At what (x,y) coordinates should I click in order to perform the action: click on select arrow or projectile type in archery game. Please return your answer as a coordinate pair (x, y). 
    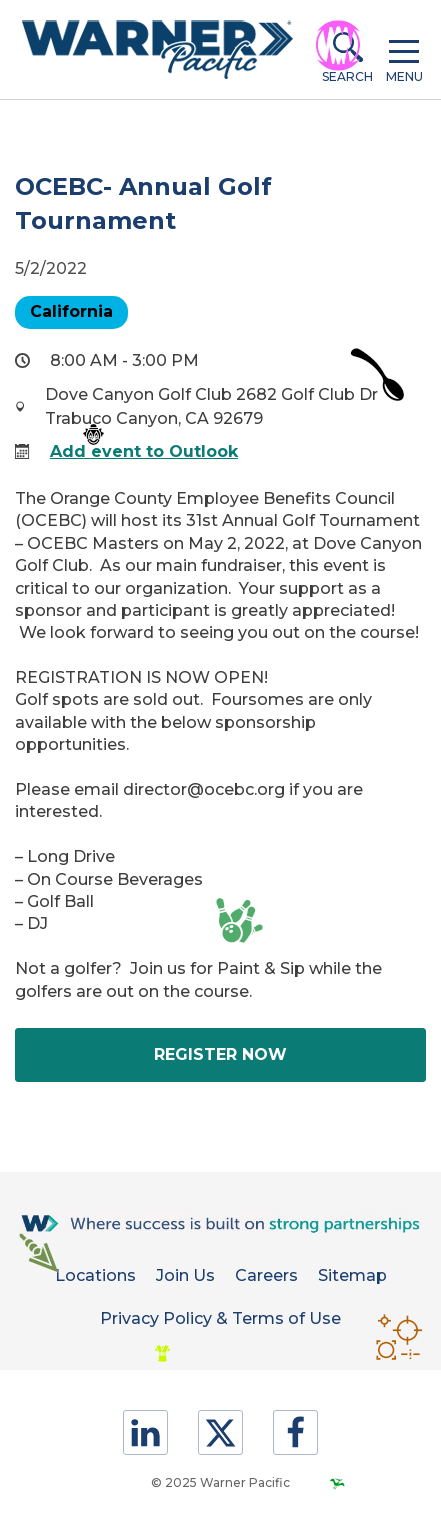
    Looking at the image, I should click on (39, 1253).